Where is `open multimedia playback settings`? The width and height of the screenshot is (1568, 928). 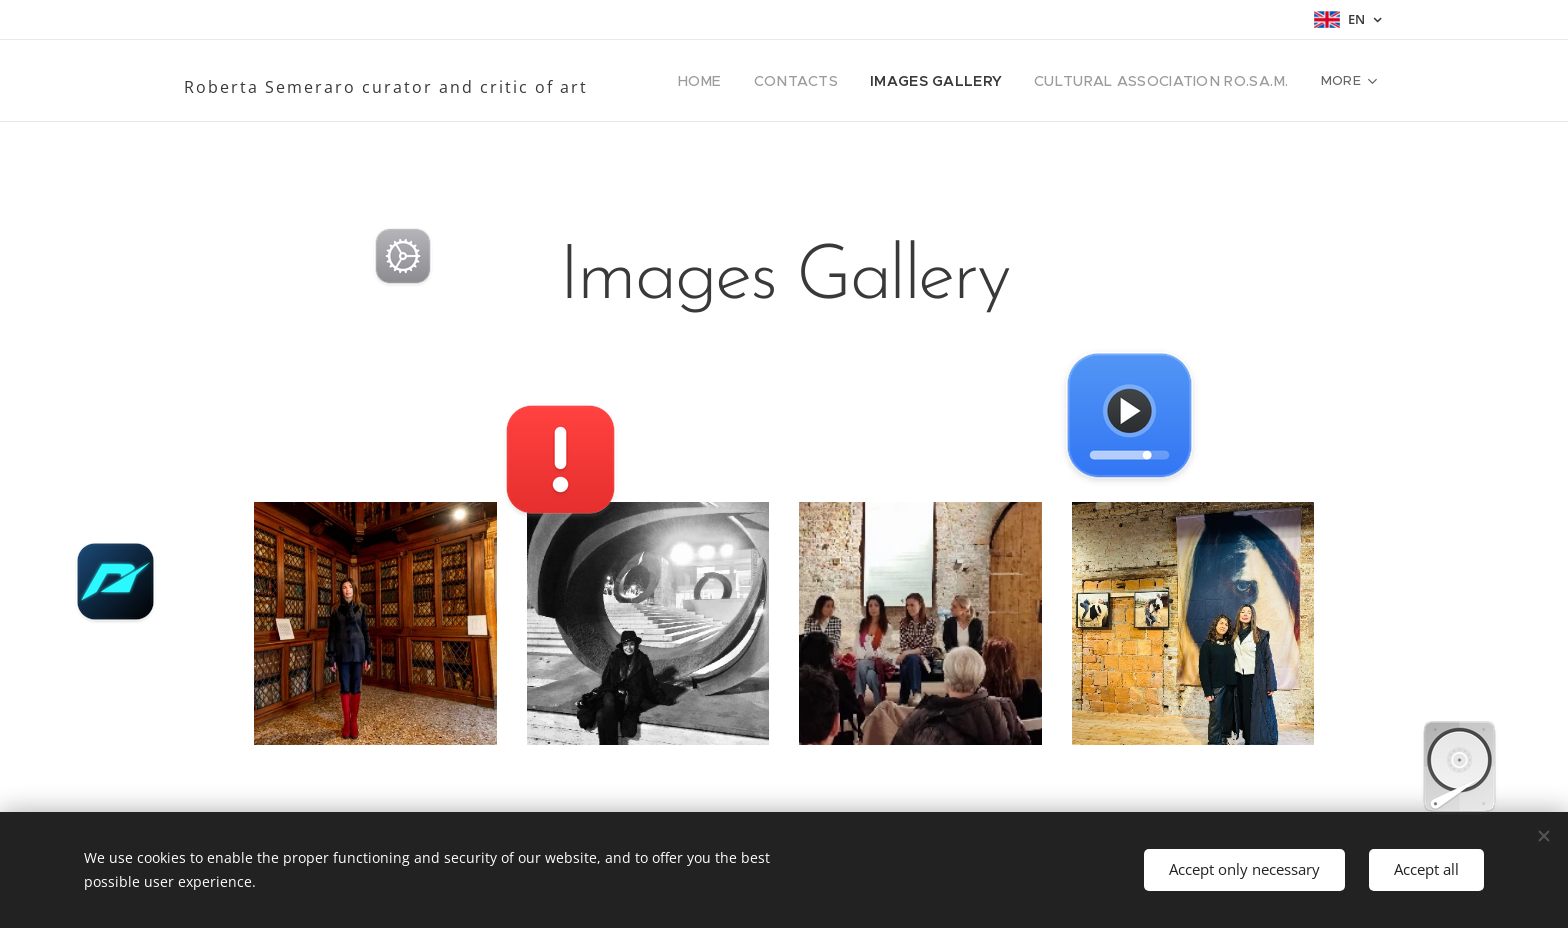
open multimedia playback settings is located at coordinates (1129, 417).